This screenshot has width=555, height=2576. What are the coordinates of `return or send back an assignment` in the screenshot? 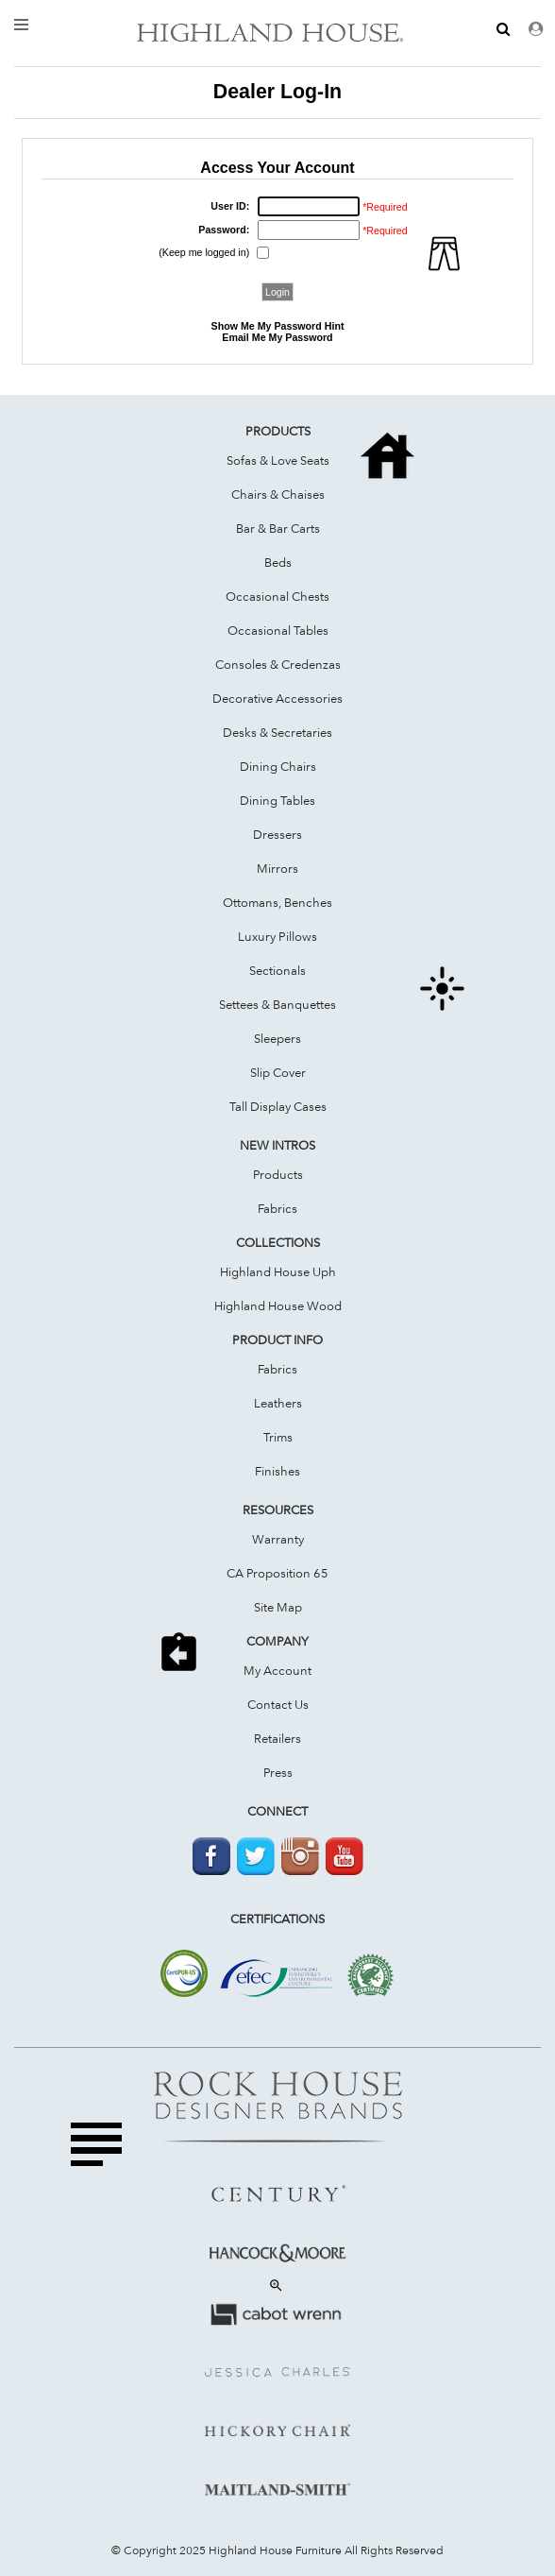 It's located at (178, 1653).